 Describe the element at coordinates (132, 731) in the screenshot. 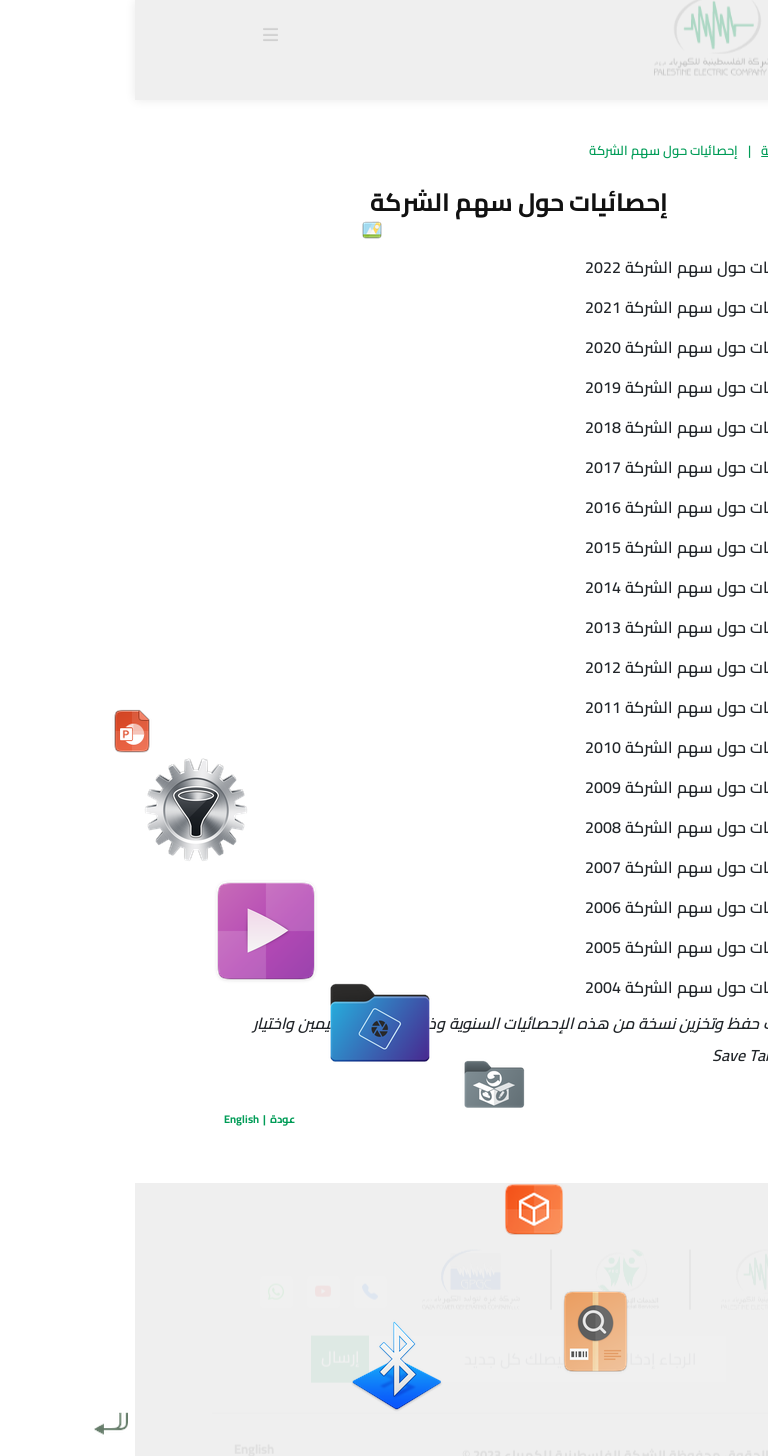

I see `powerpoint slideshow file` at that location.